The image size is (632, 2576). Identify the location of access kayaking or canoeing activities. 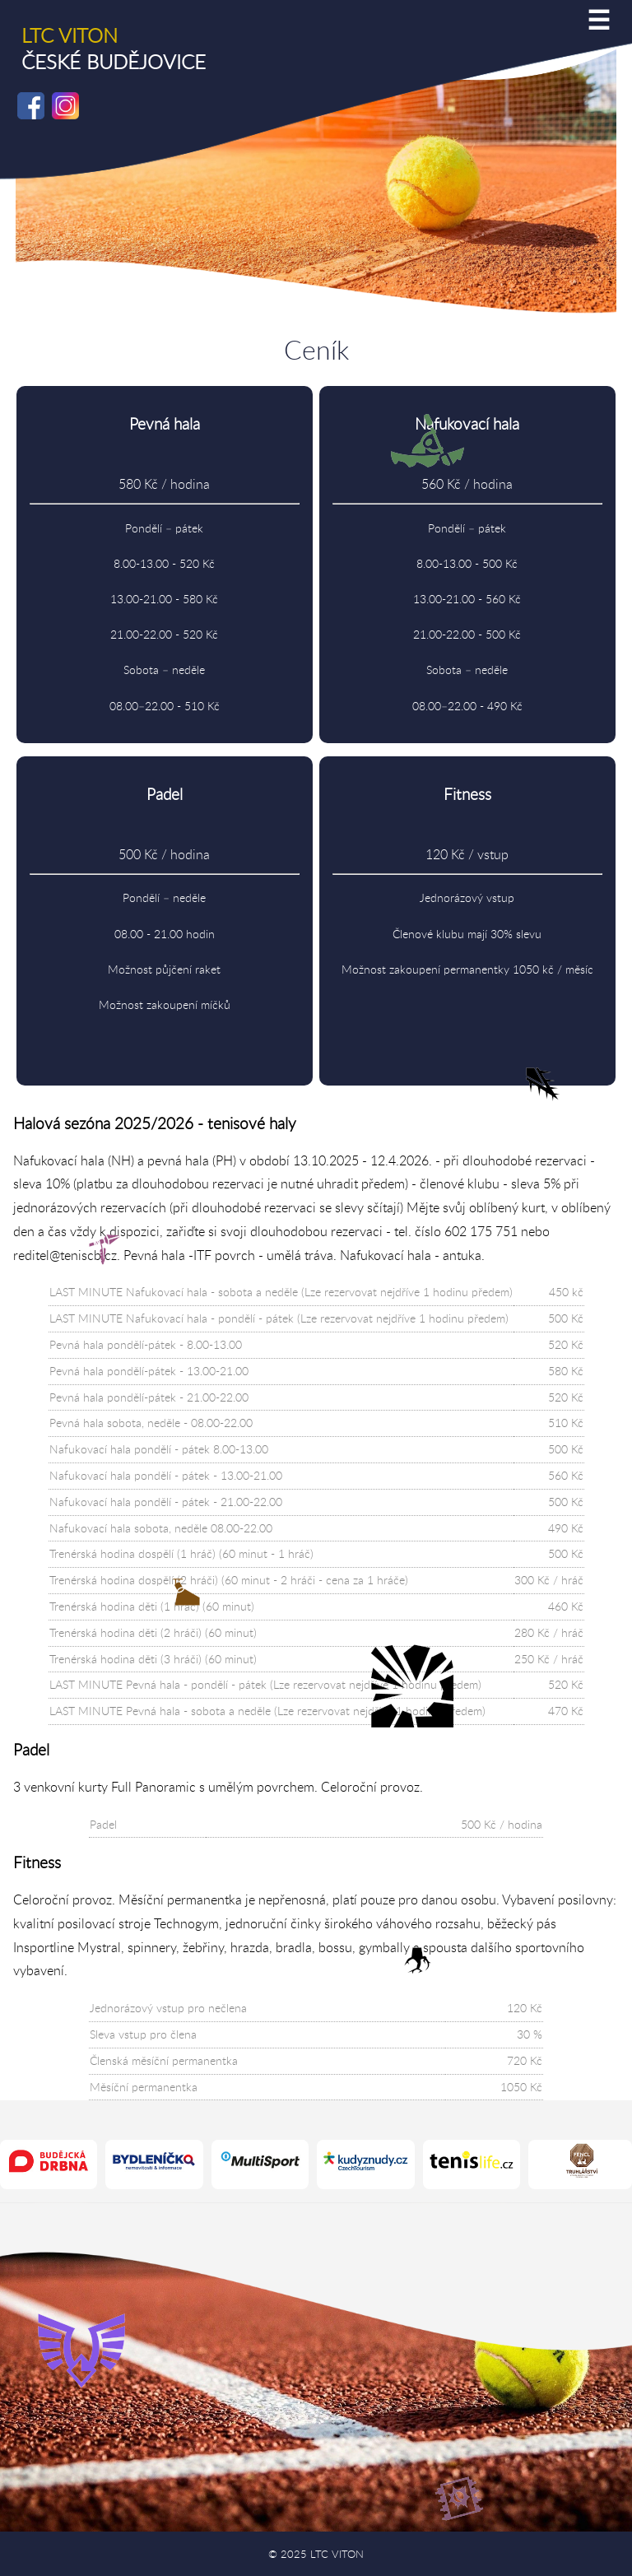
(427, 443).